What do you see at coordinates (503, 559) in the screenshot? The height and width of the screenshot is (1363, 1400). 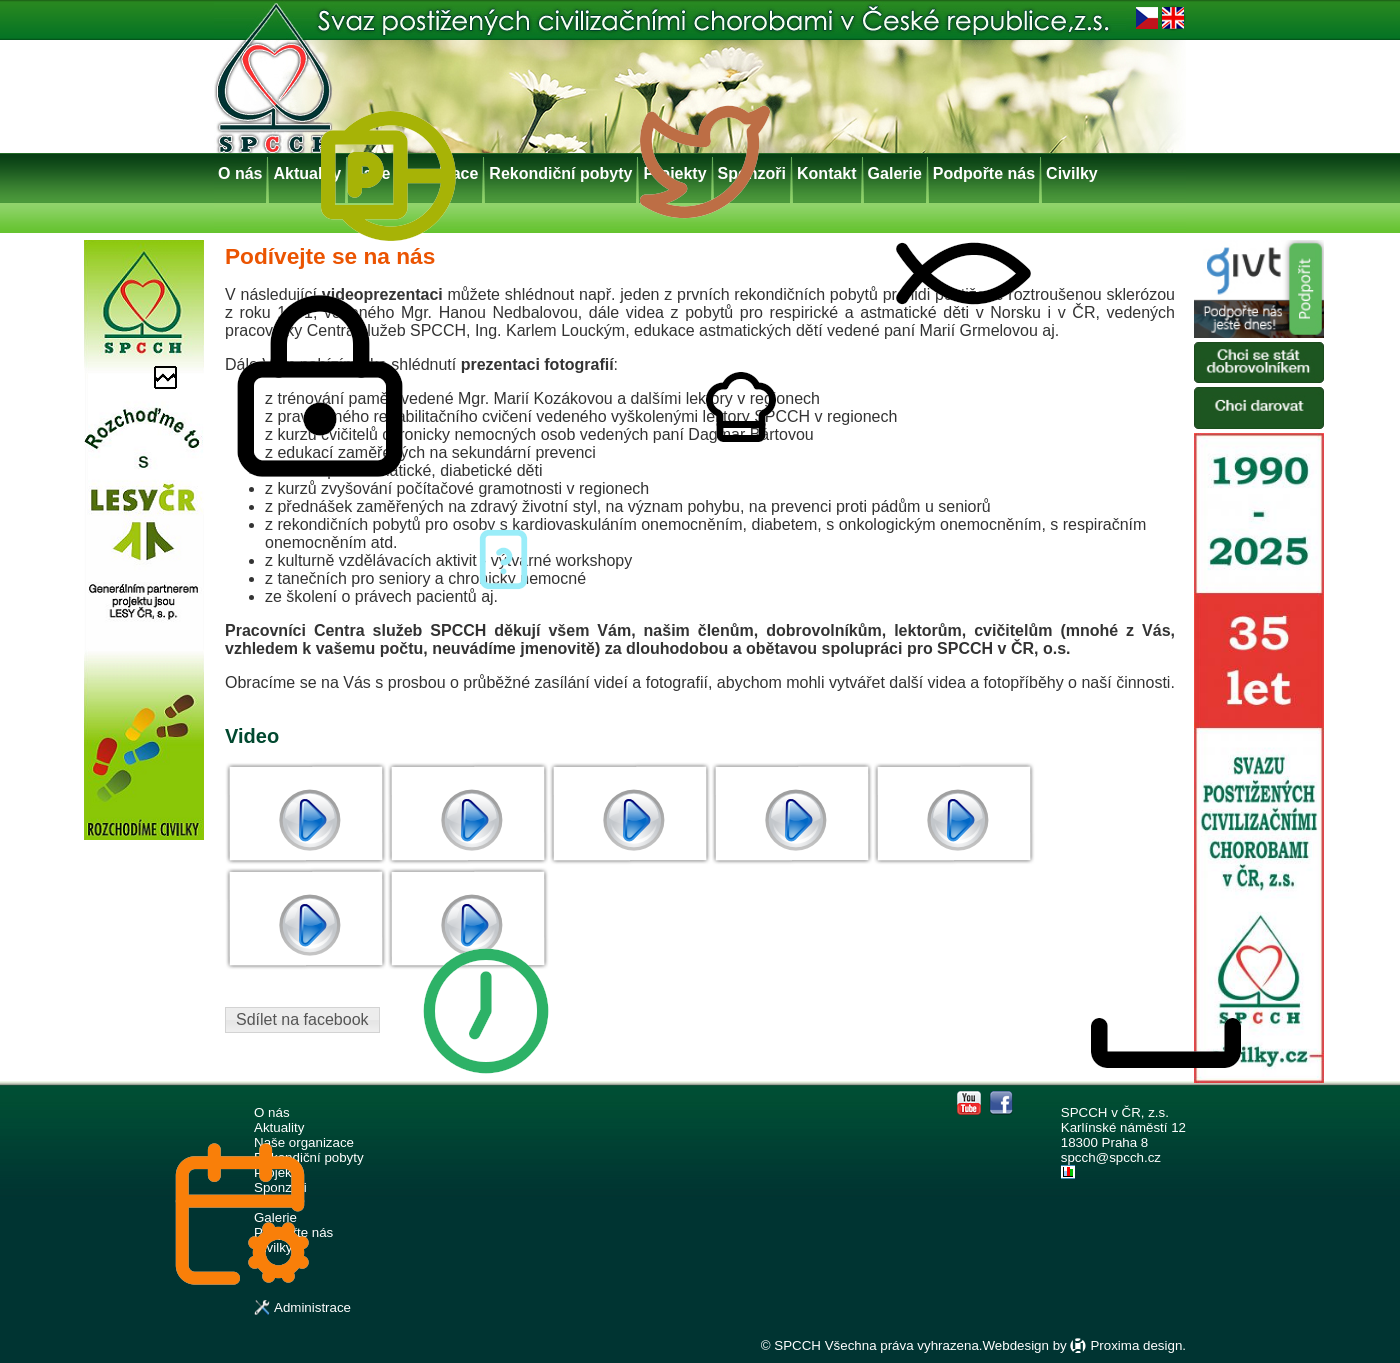 I see `unknown or unrecognized device detected` at bounding box center [503, 559].